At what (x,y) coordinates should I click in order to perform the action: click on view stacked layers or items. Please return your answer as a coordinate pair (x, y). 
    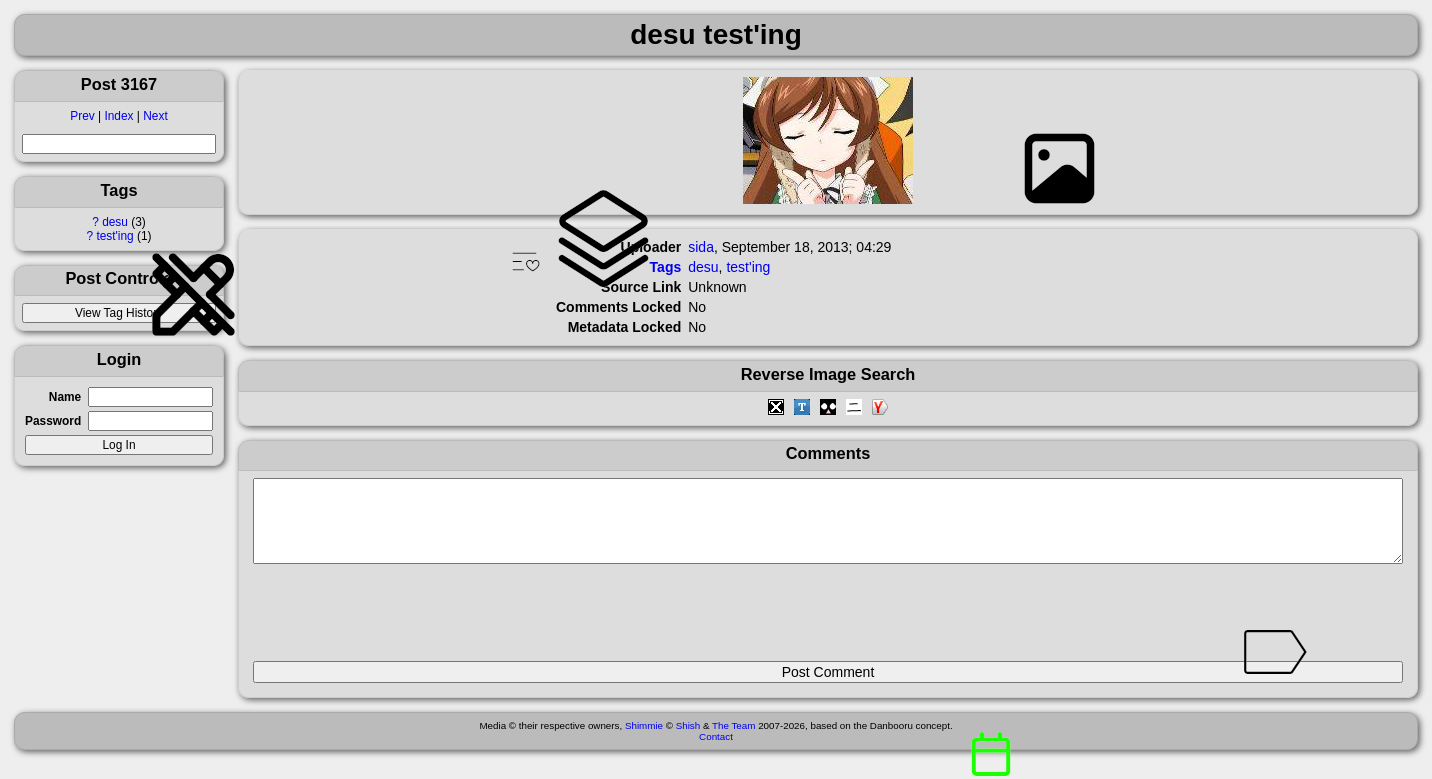
    Looking at the image, I should click on (603, 237).